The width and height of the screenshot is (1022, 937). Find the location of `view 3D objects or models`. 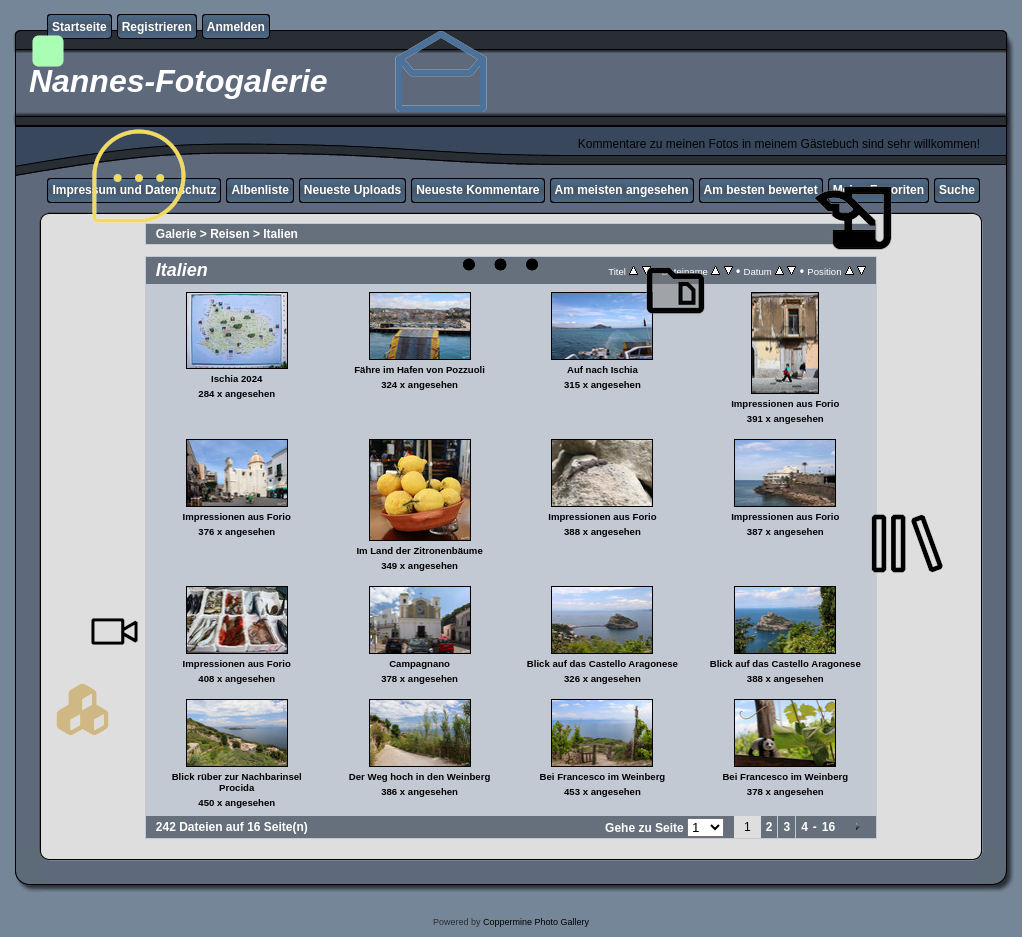

view 3D objects or models is located at coordinates (82, 710).